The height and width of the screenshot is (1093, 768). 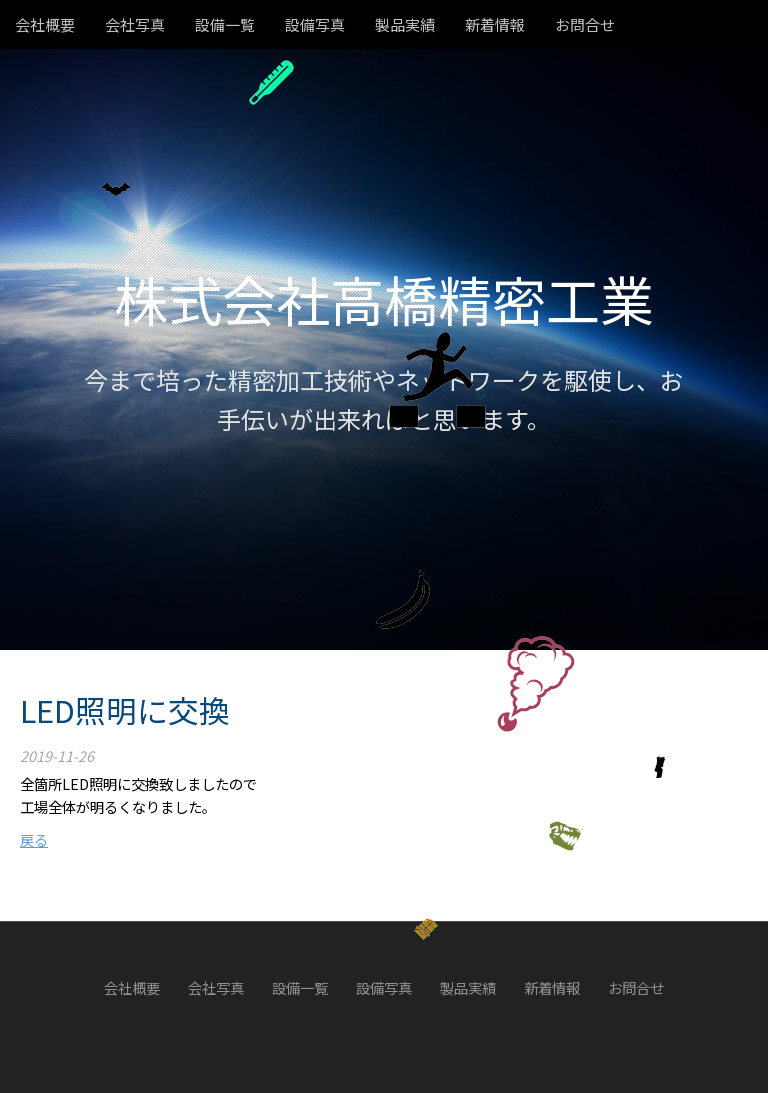 I want to click on check body temperature or health status, so click(x=271, y=82).